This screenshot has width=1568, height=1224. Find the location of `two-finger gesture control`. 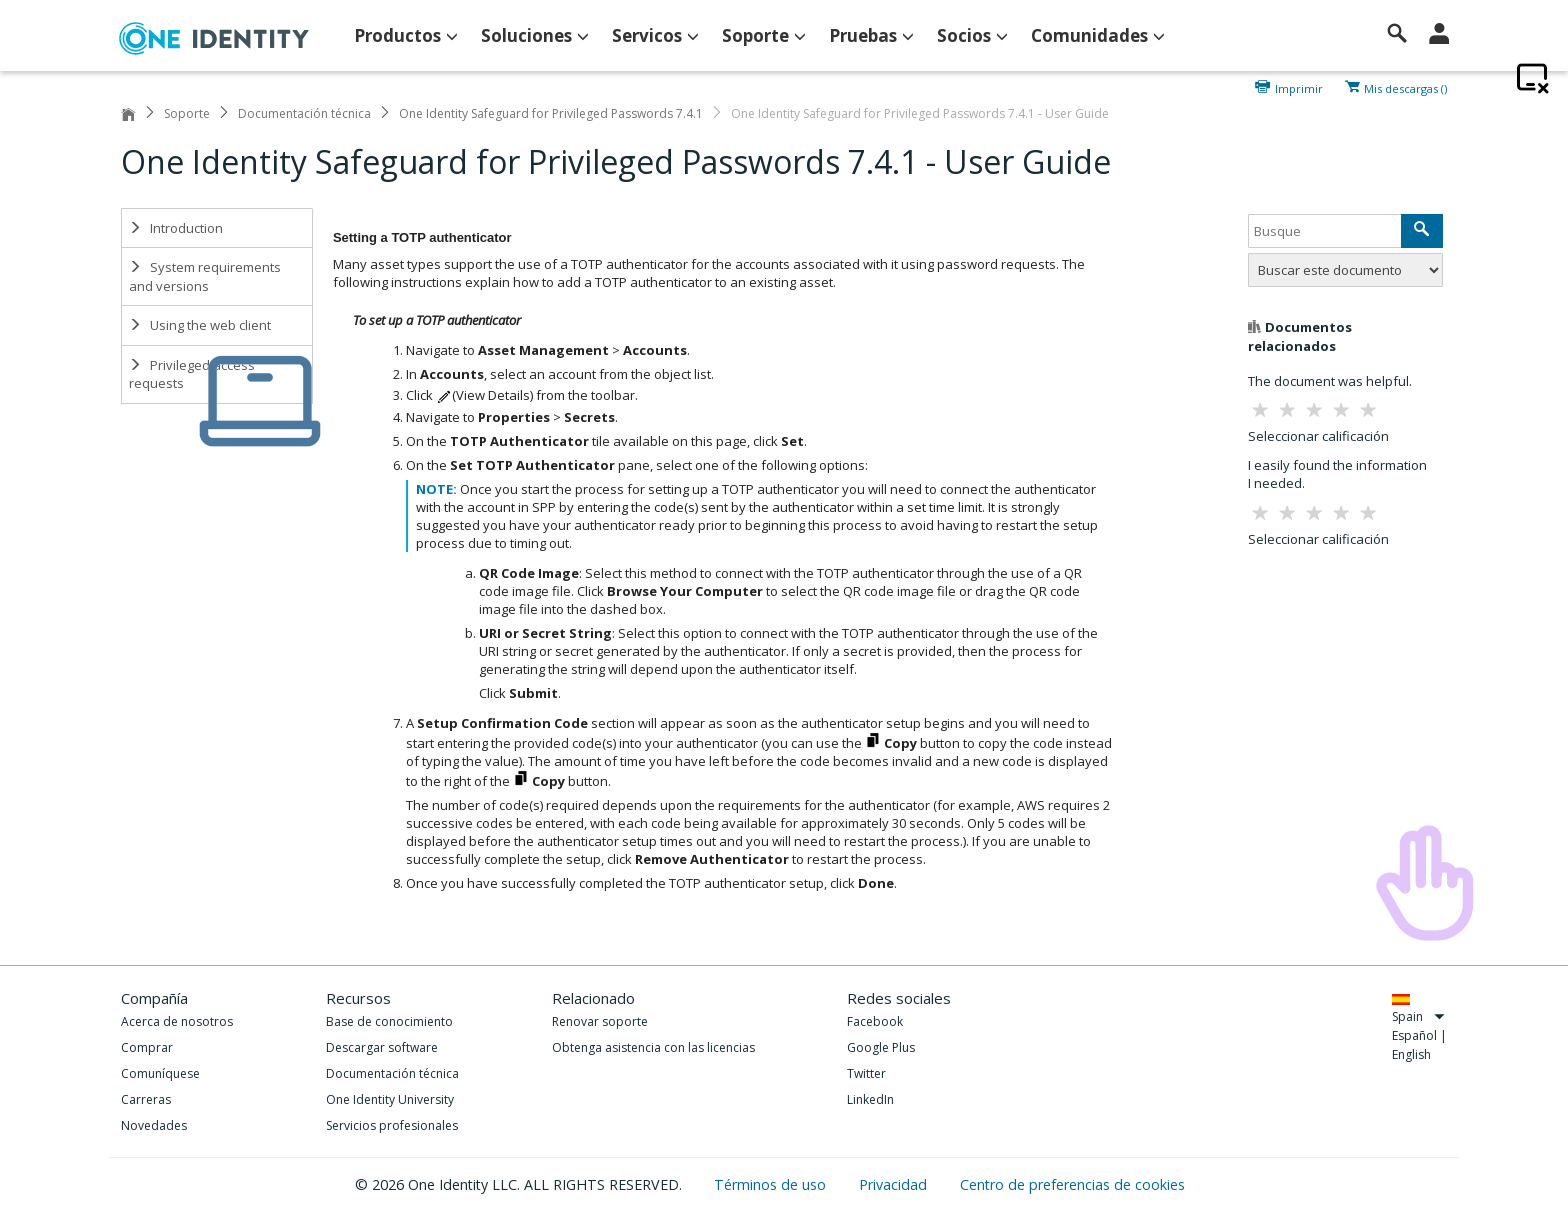

two-finger gesture control is located at coordinates (1426, 883).